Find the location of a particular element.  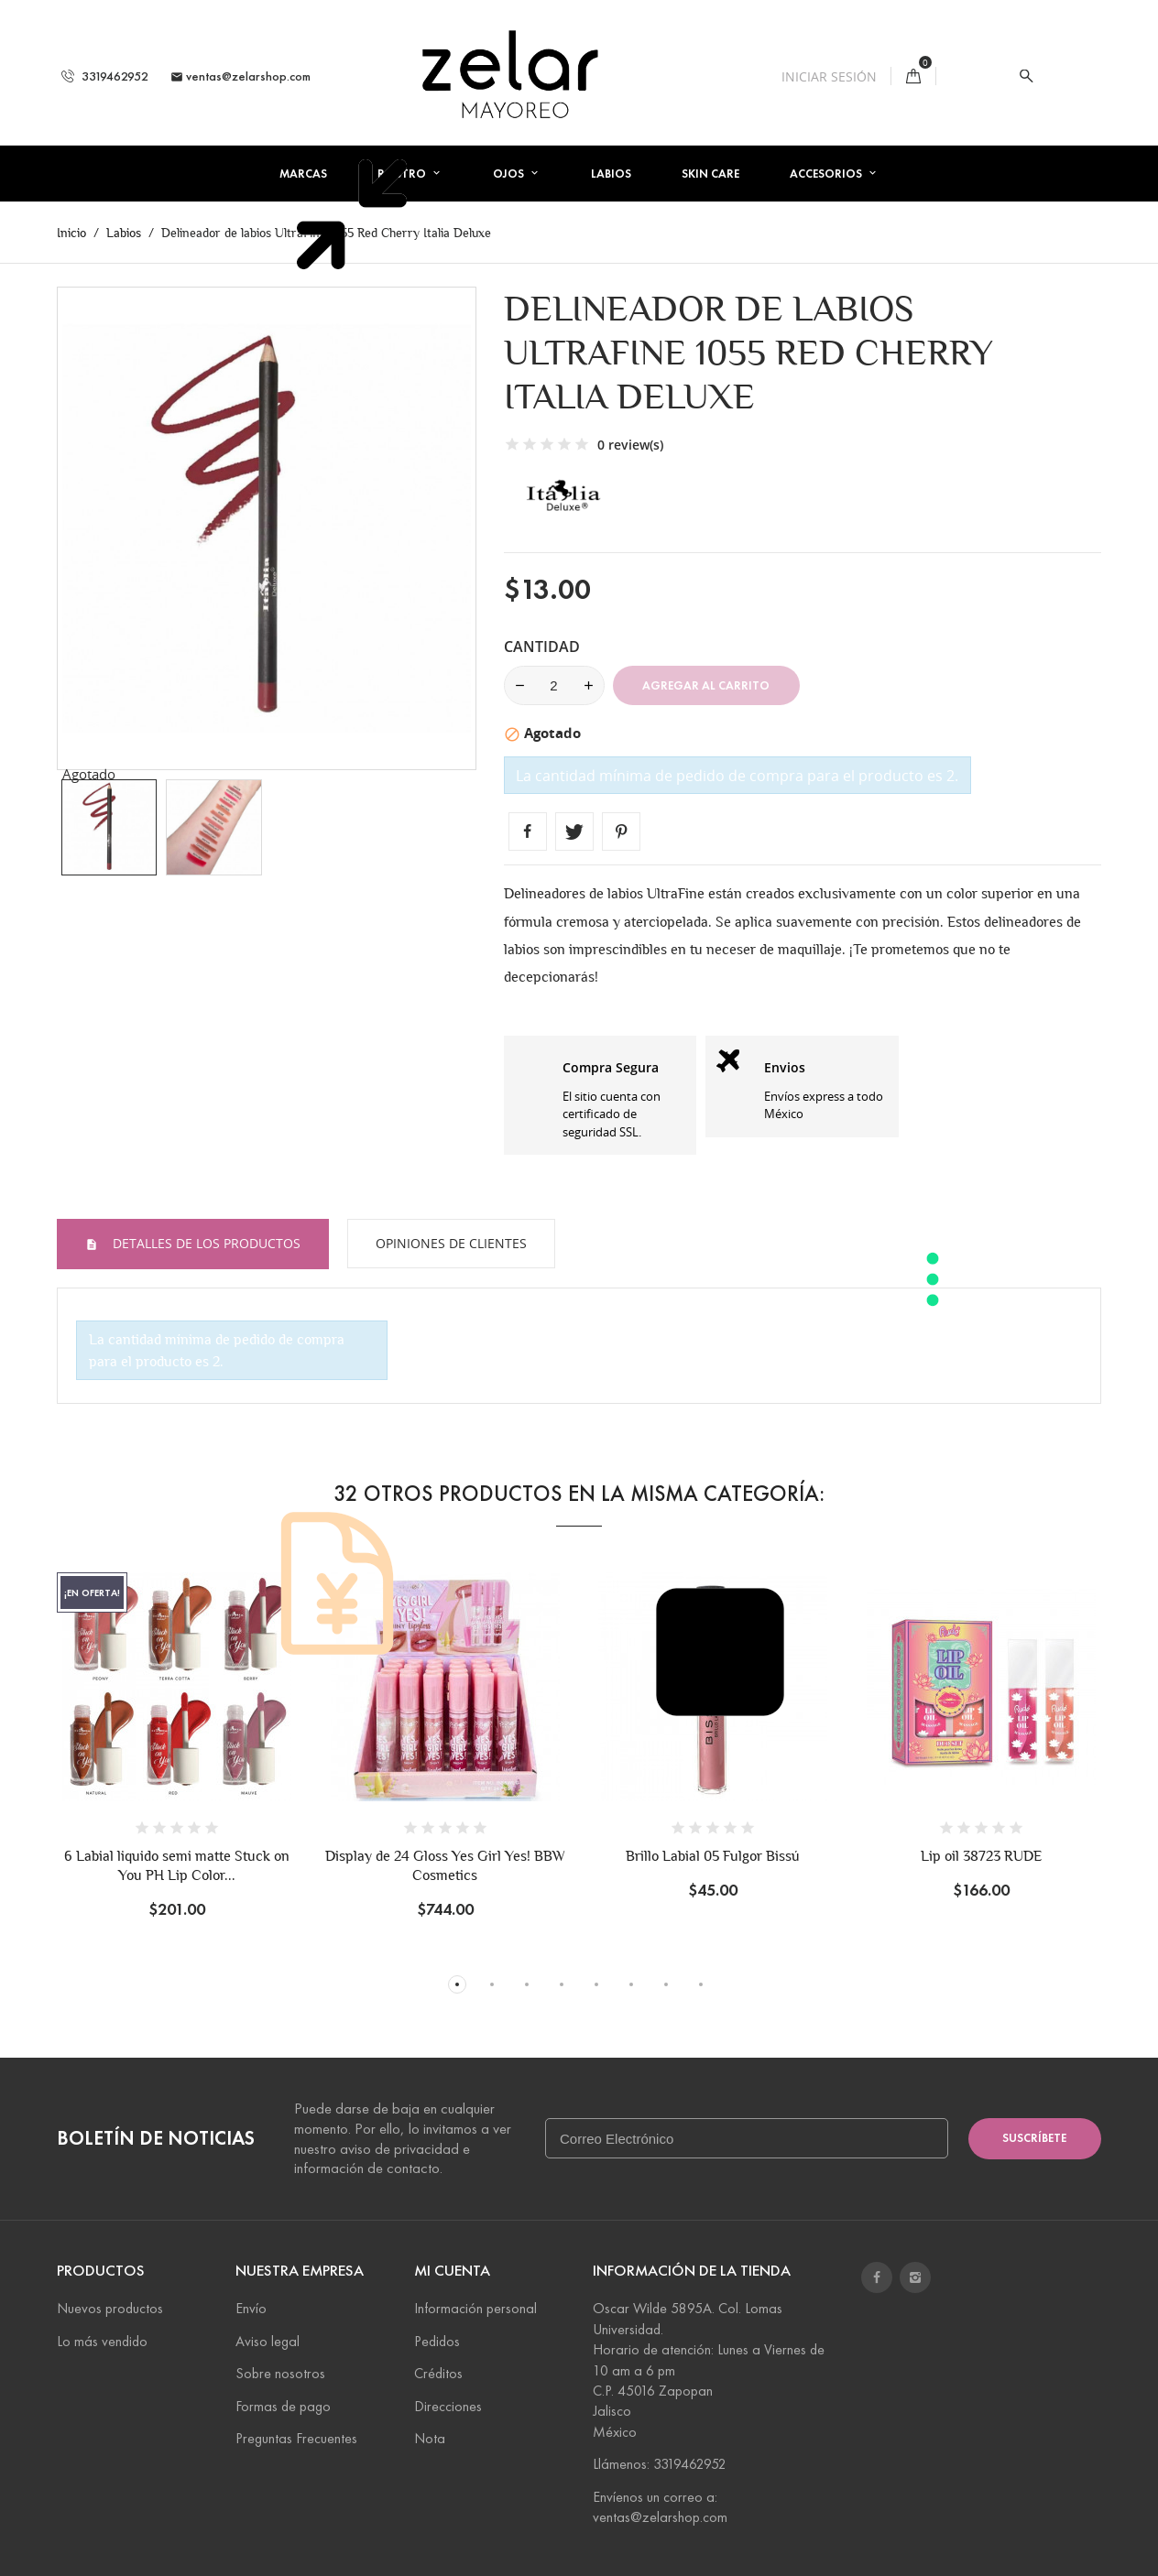

collapse or minimize content is located at coordinates (352, 214).